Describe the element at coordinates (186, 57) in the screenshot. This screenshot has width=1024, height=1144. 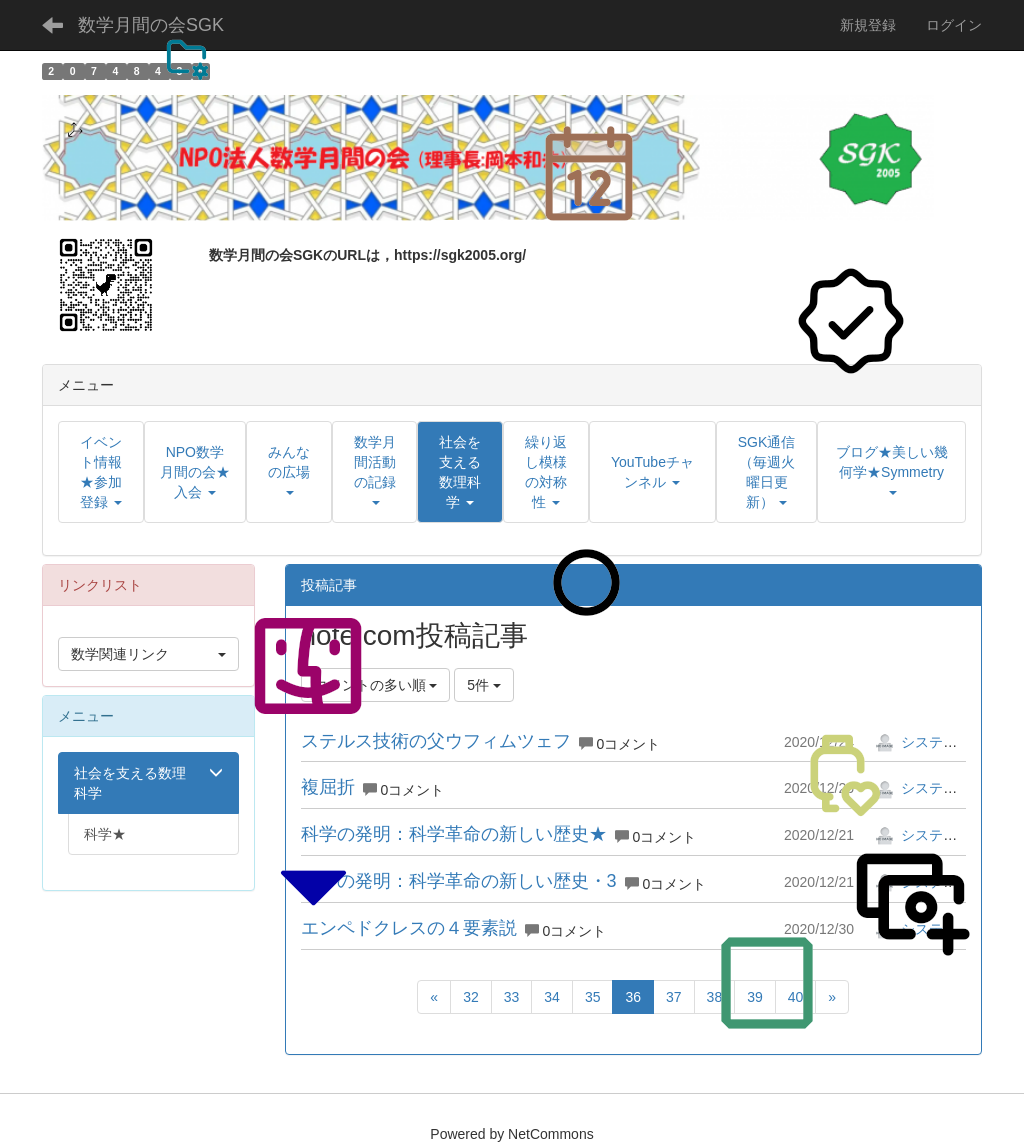
I see `access folder settings` at that location.